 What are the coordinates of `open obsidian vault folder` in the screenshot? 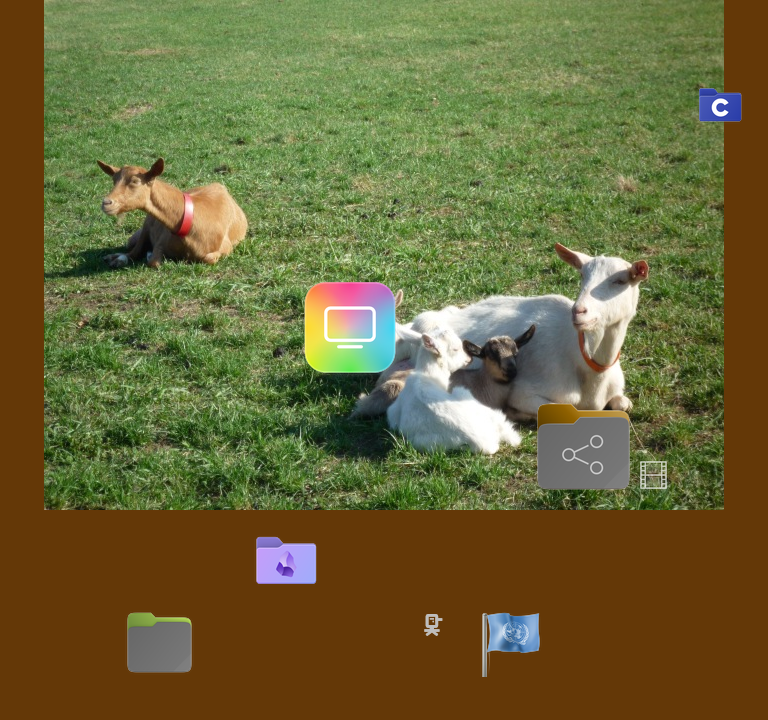 It's located at (286, 562).